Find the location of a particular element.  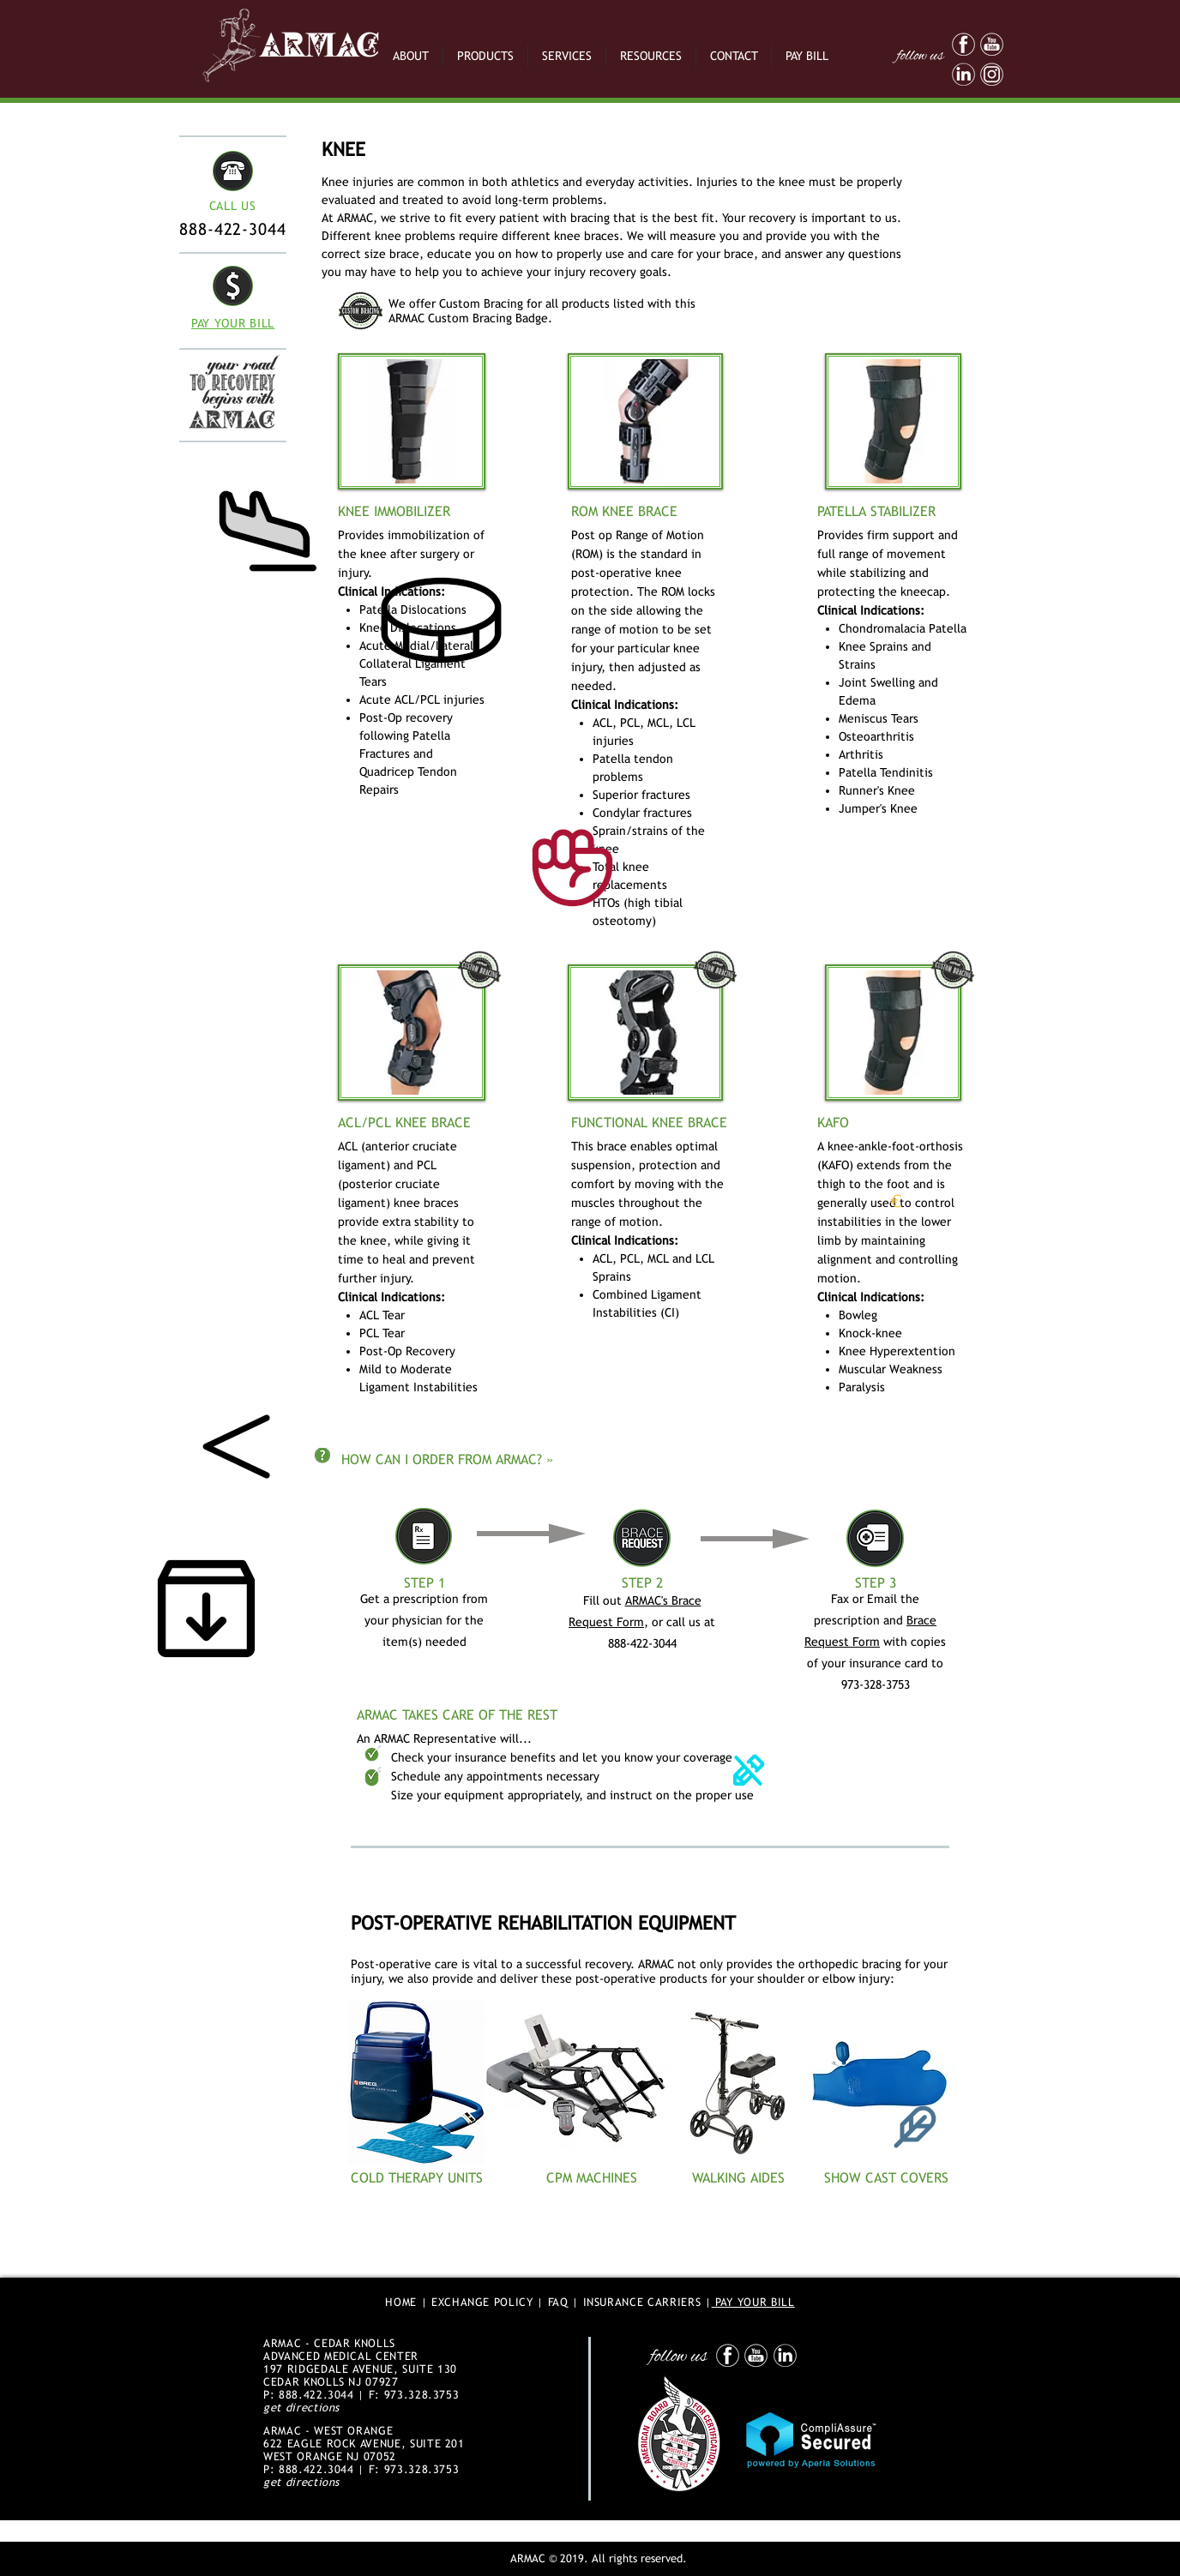

view your coin balance or currency is located at coordinates (441, 620).